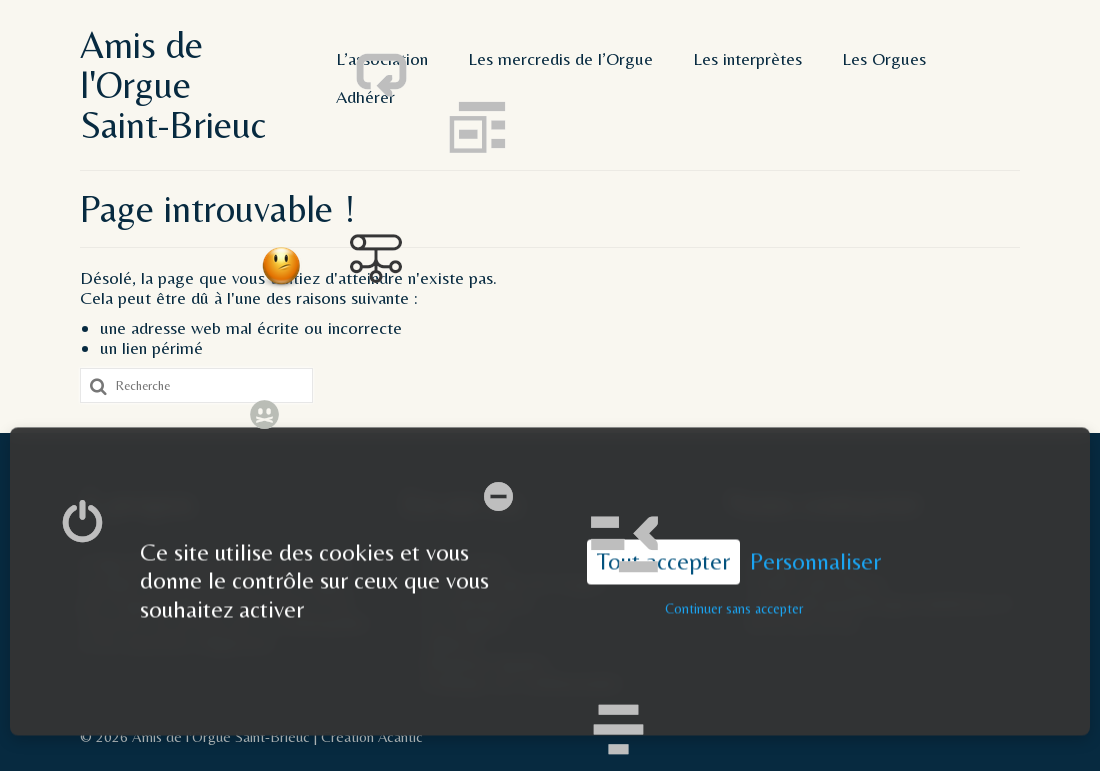  Describe the element at coordinates (381, 71) in the screenshot. I see `enable repeat mode for current playlist` at that location.